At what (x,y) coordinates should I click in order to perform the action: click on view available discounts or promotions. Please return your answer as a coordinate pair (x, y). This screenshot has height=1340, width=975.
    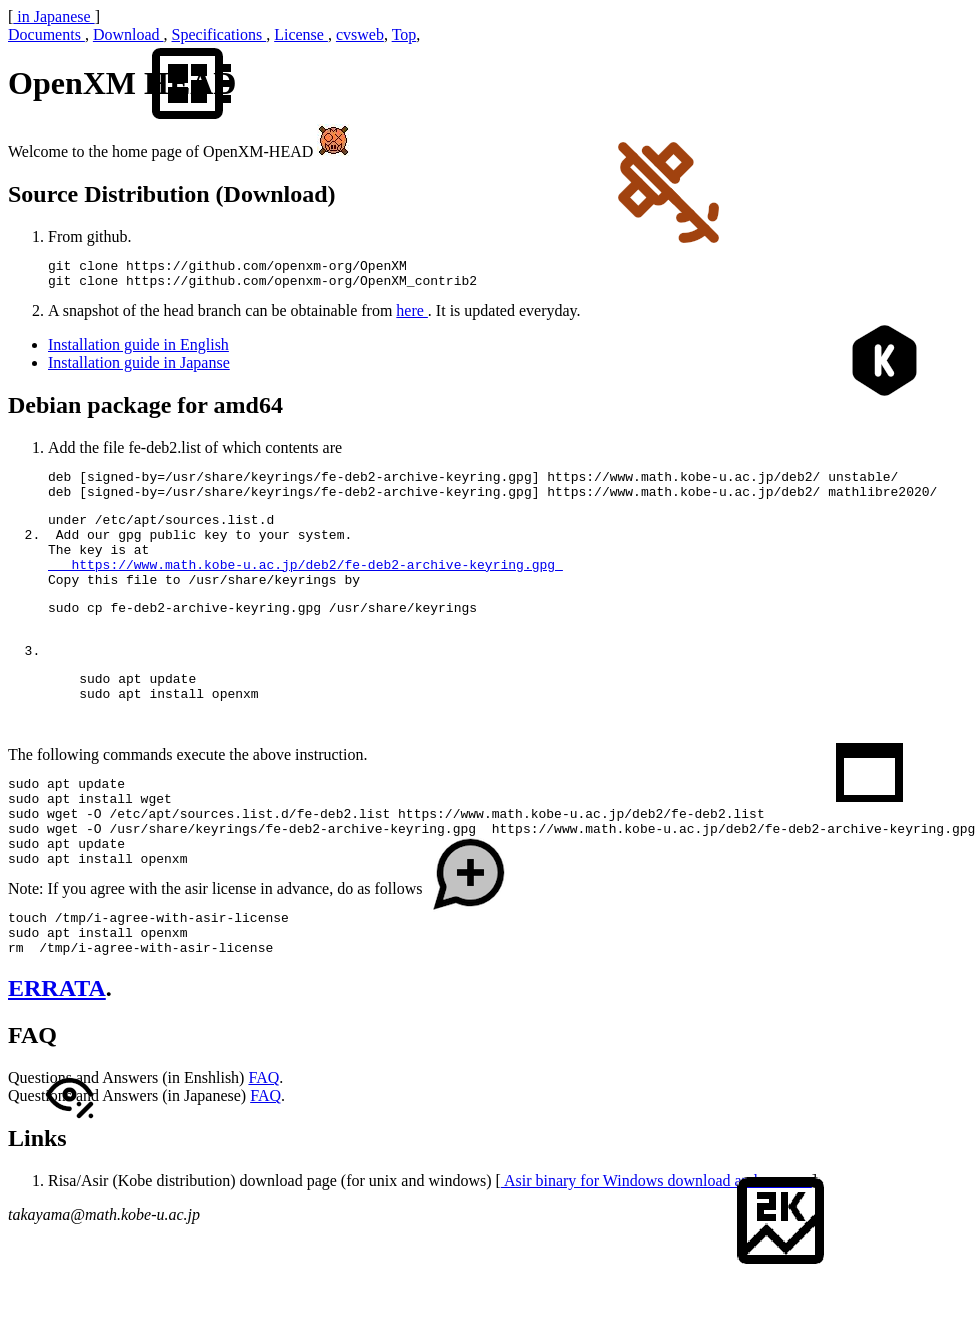
    Looking at the image, I should click on (69, 1094).